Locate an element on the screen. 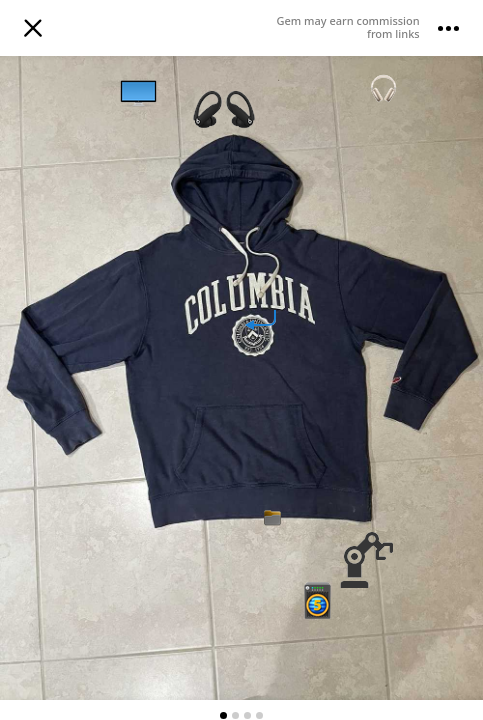  apple airpods max headphones is located at coordinates (383, 88).